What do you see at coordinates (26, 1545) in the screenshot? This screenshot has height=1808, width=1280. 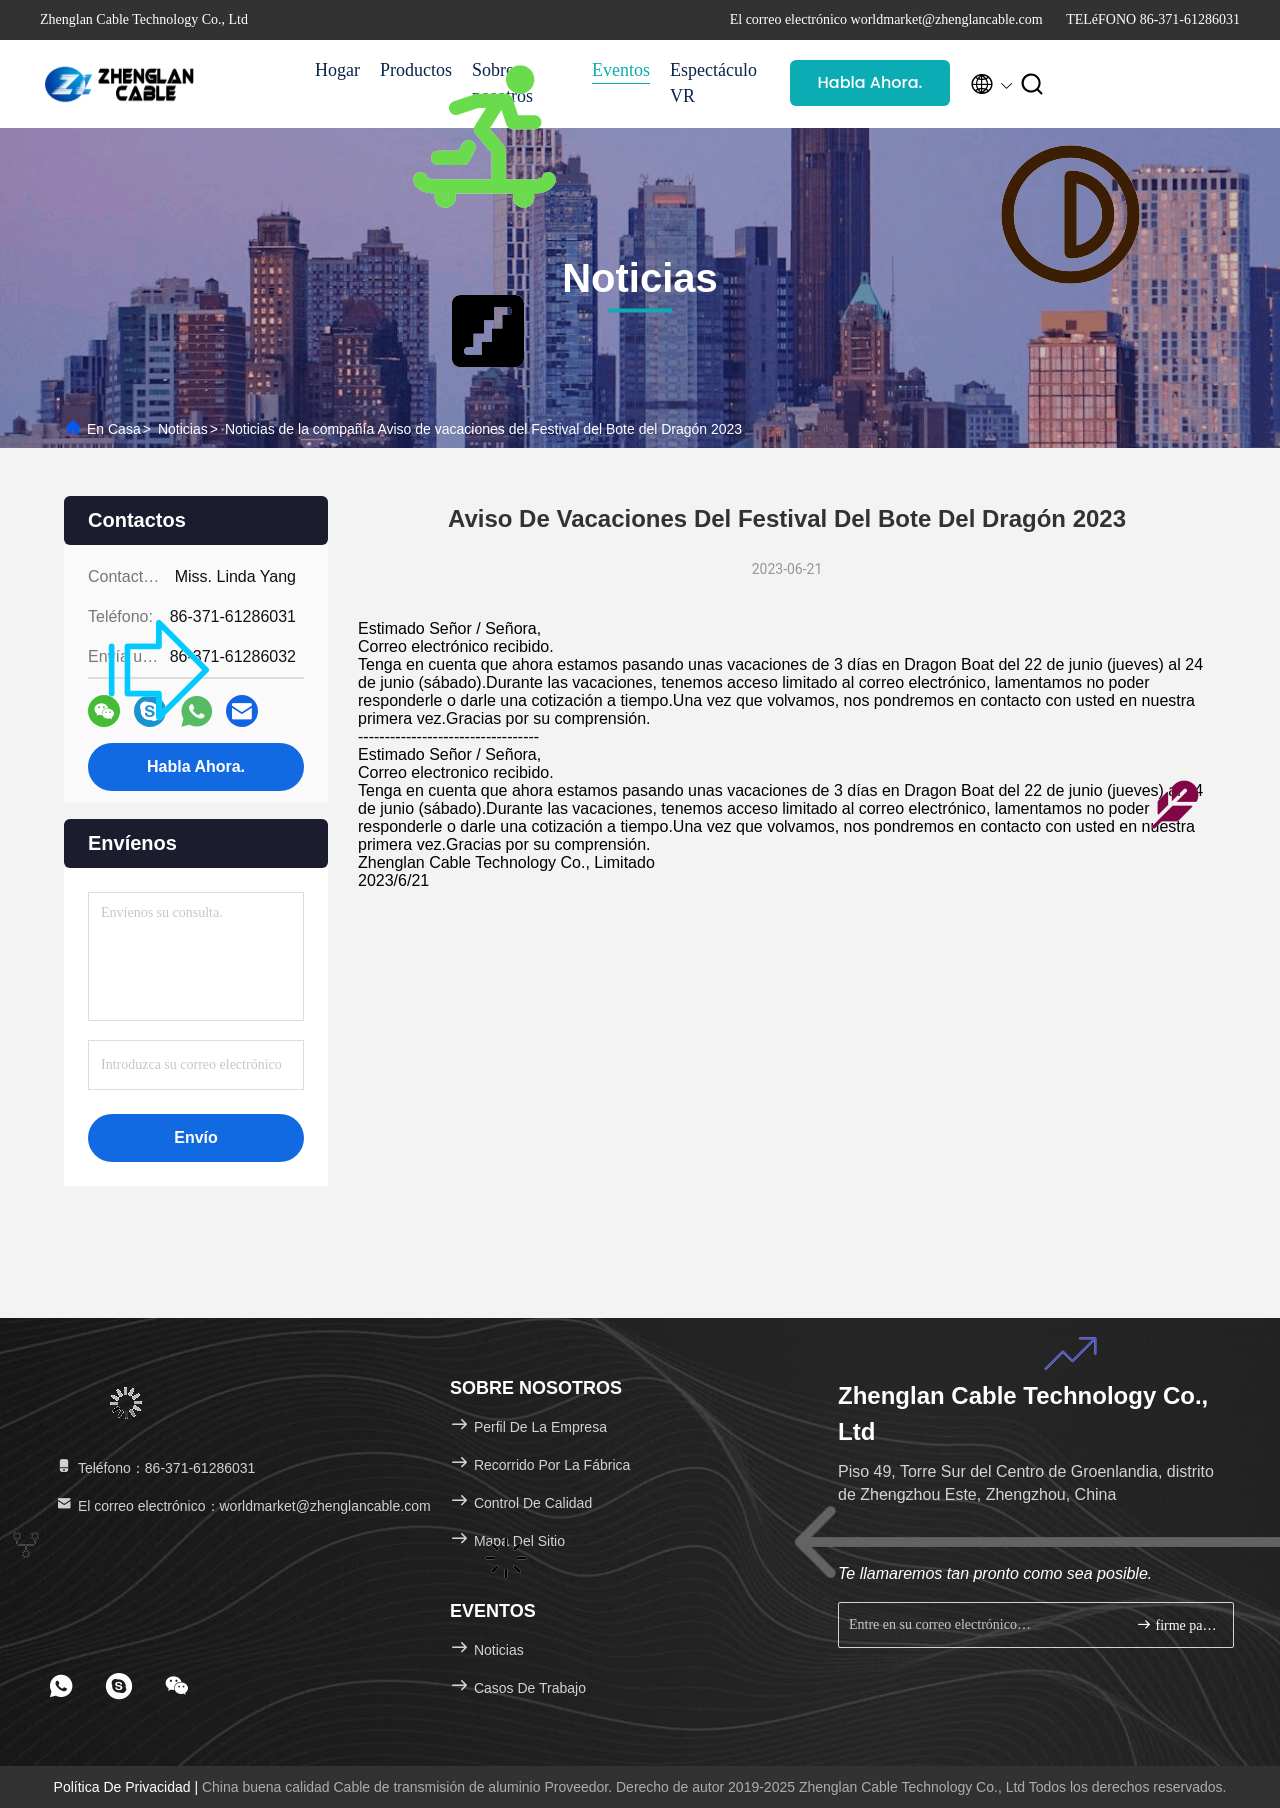 I see `fork a repository or branch` at bounding box center [26, 1545].